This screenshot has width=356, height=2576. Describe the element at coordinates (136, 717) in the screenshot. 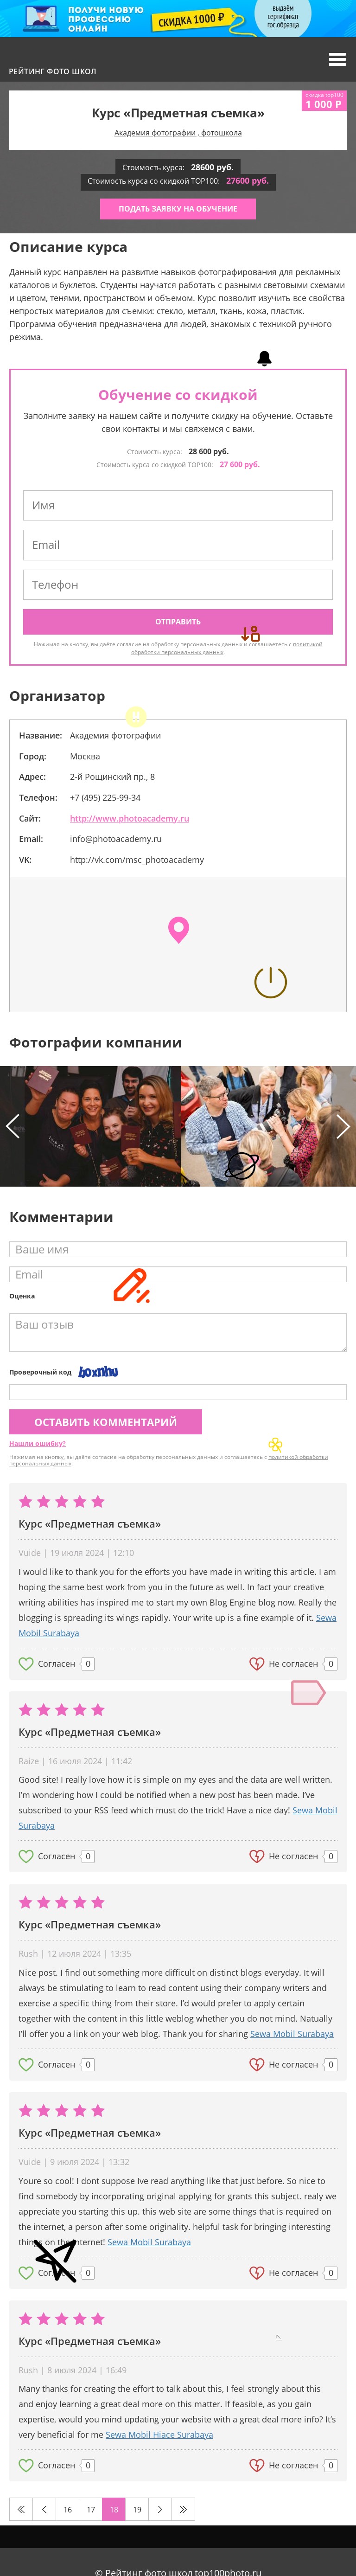

I see `find nearby hospitals or medical facilities` at that location.